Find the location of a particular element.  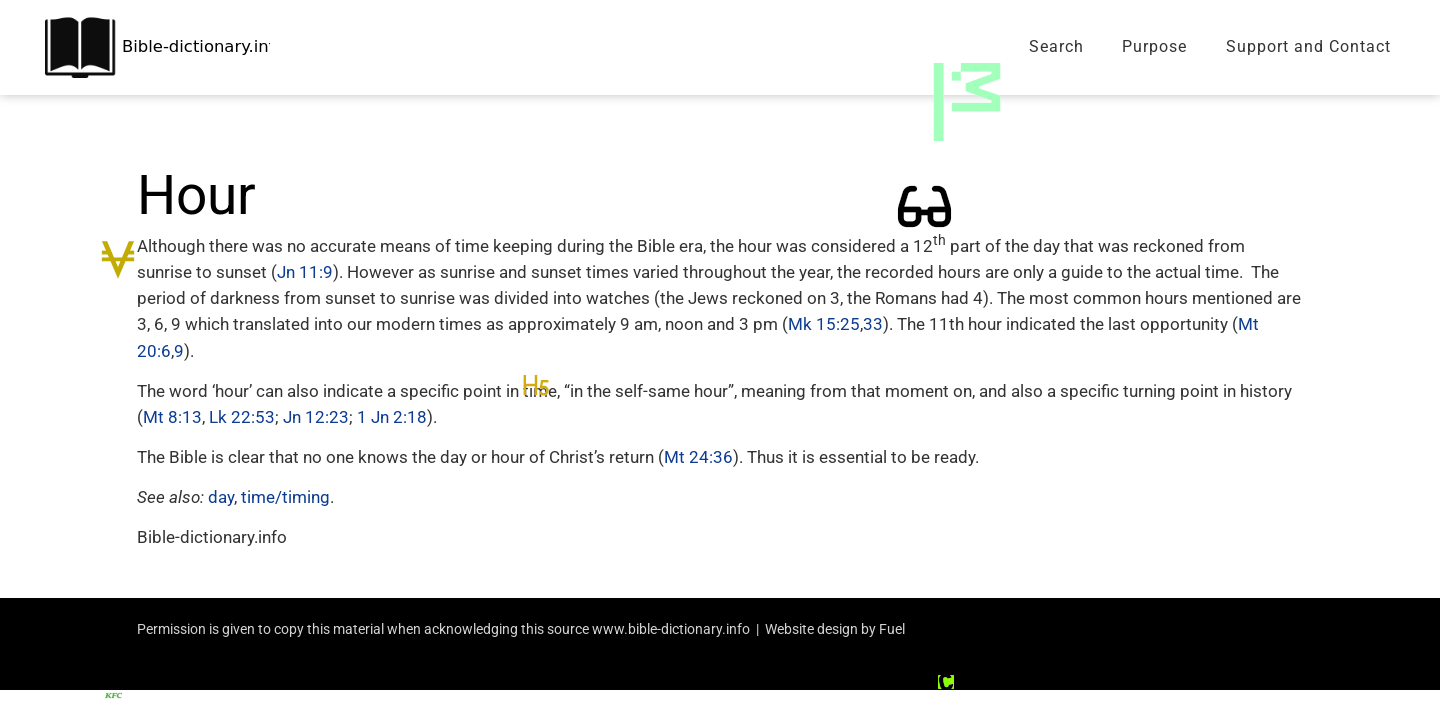

KFC brand logo is located at coordinates (113, 695).